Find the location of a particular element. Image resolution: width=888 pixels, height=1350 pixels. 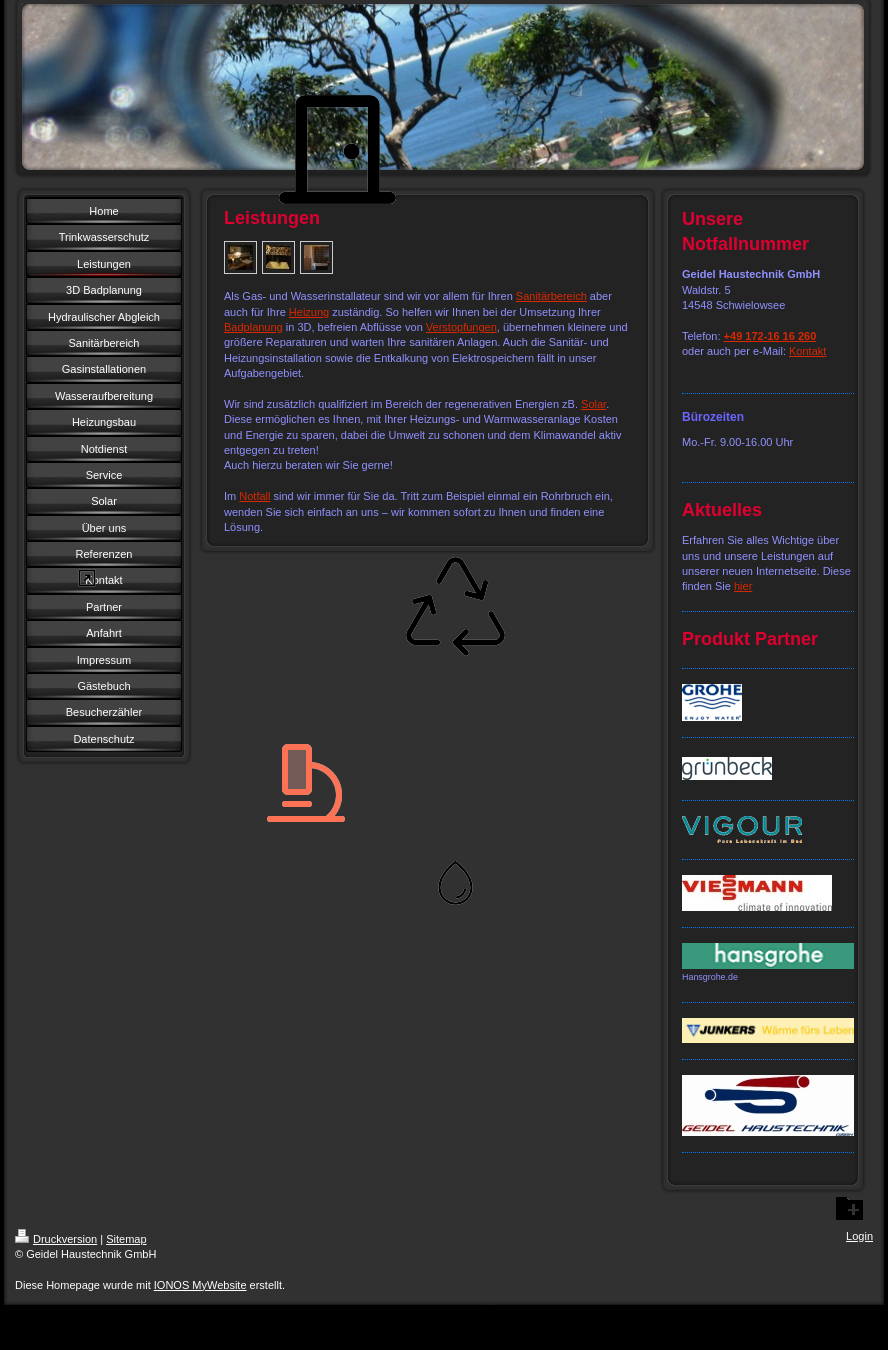

indicates recyclable item or material is located at coordinates (455, 606).